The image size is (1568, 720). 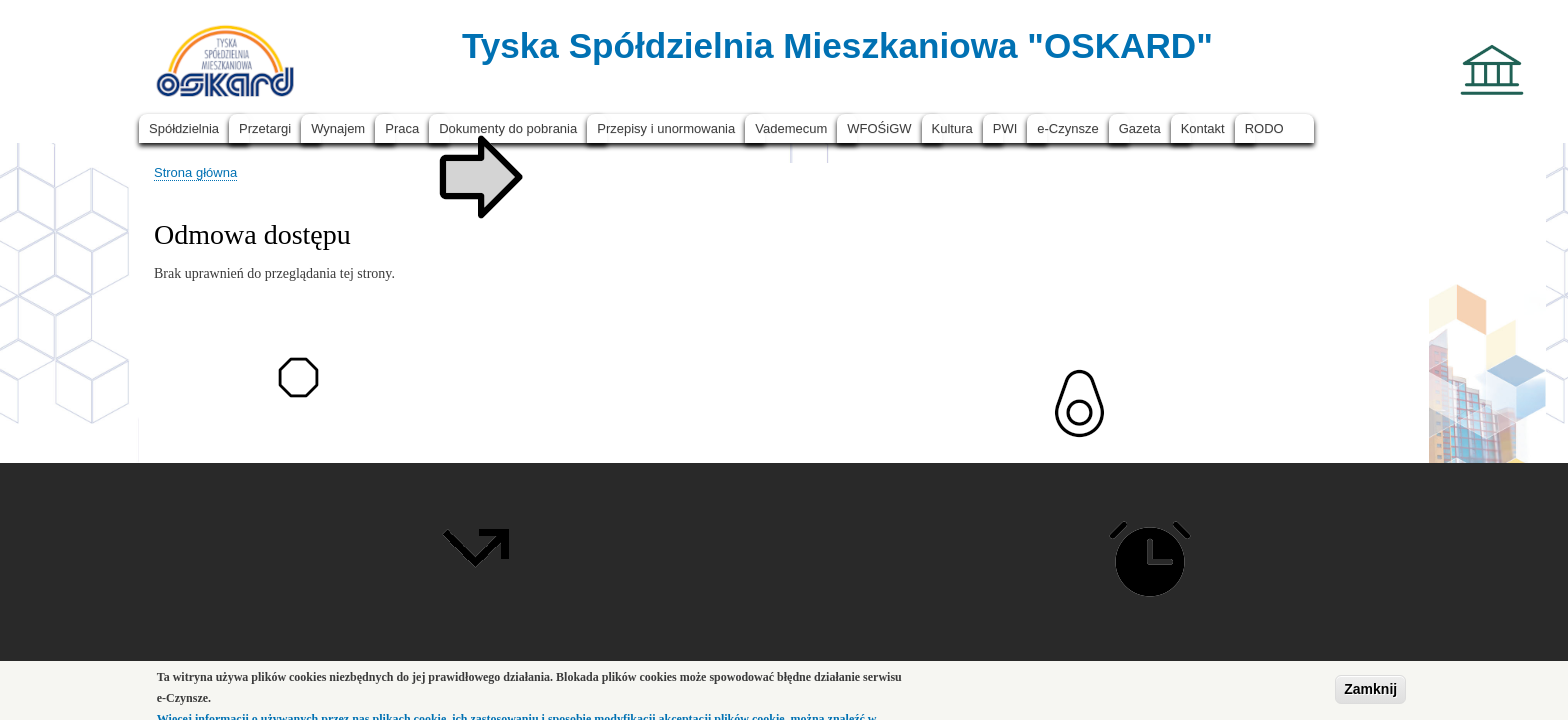 What do you see at coordinates (298, 377) in the screenshot?
I see `generic shape or placeholder icon` at bounding box center [298, 377].